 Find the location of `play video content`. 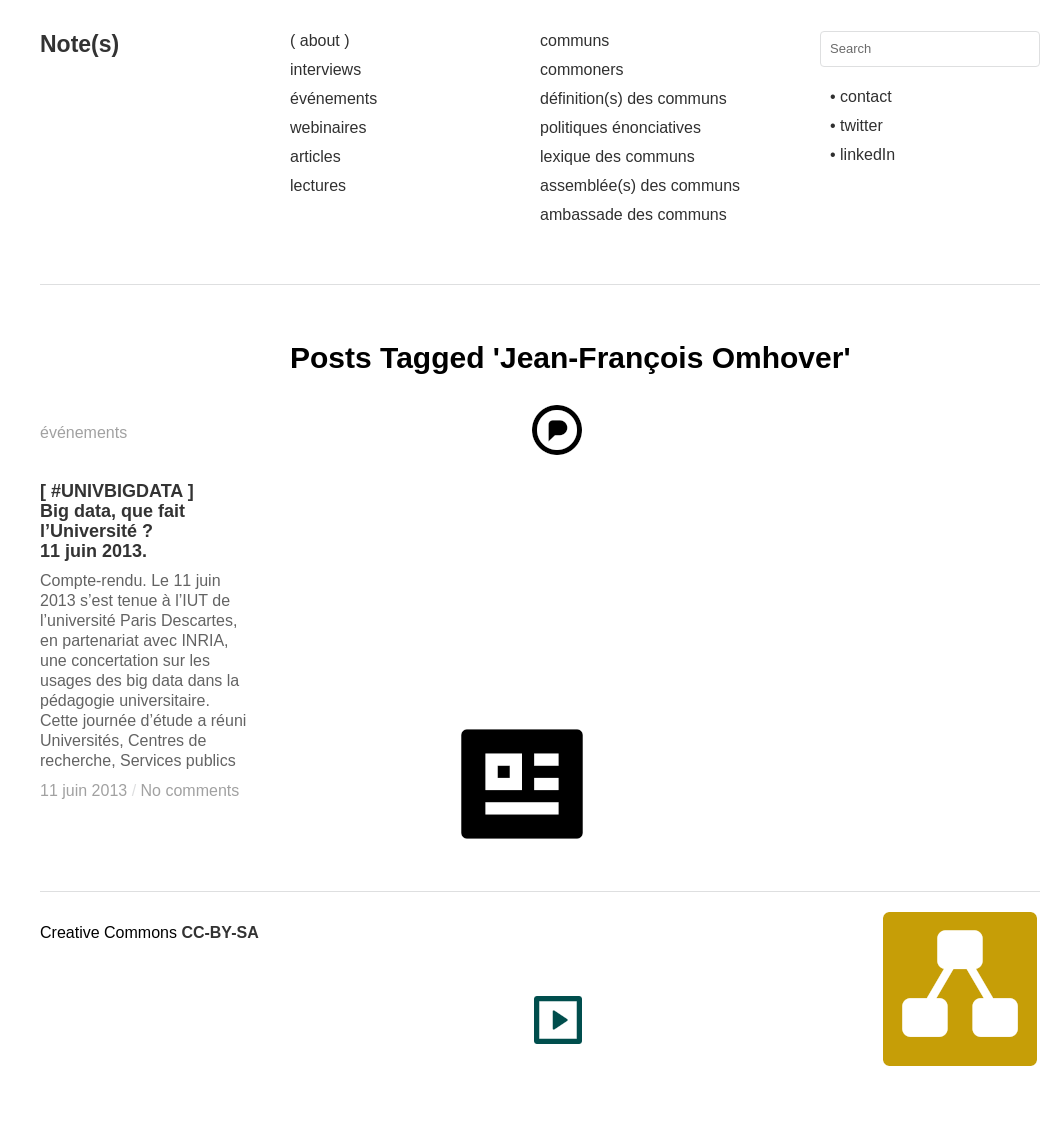

play video content is located at coordinates (558, 1020).